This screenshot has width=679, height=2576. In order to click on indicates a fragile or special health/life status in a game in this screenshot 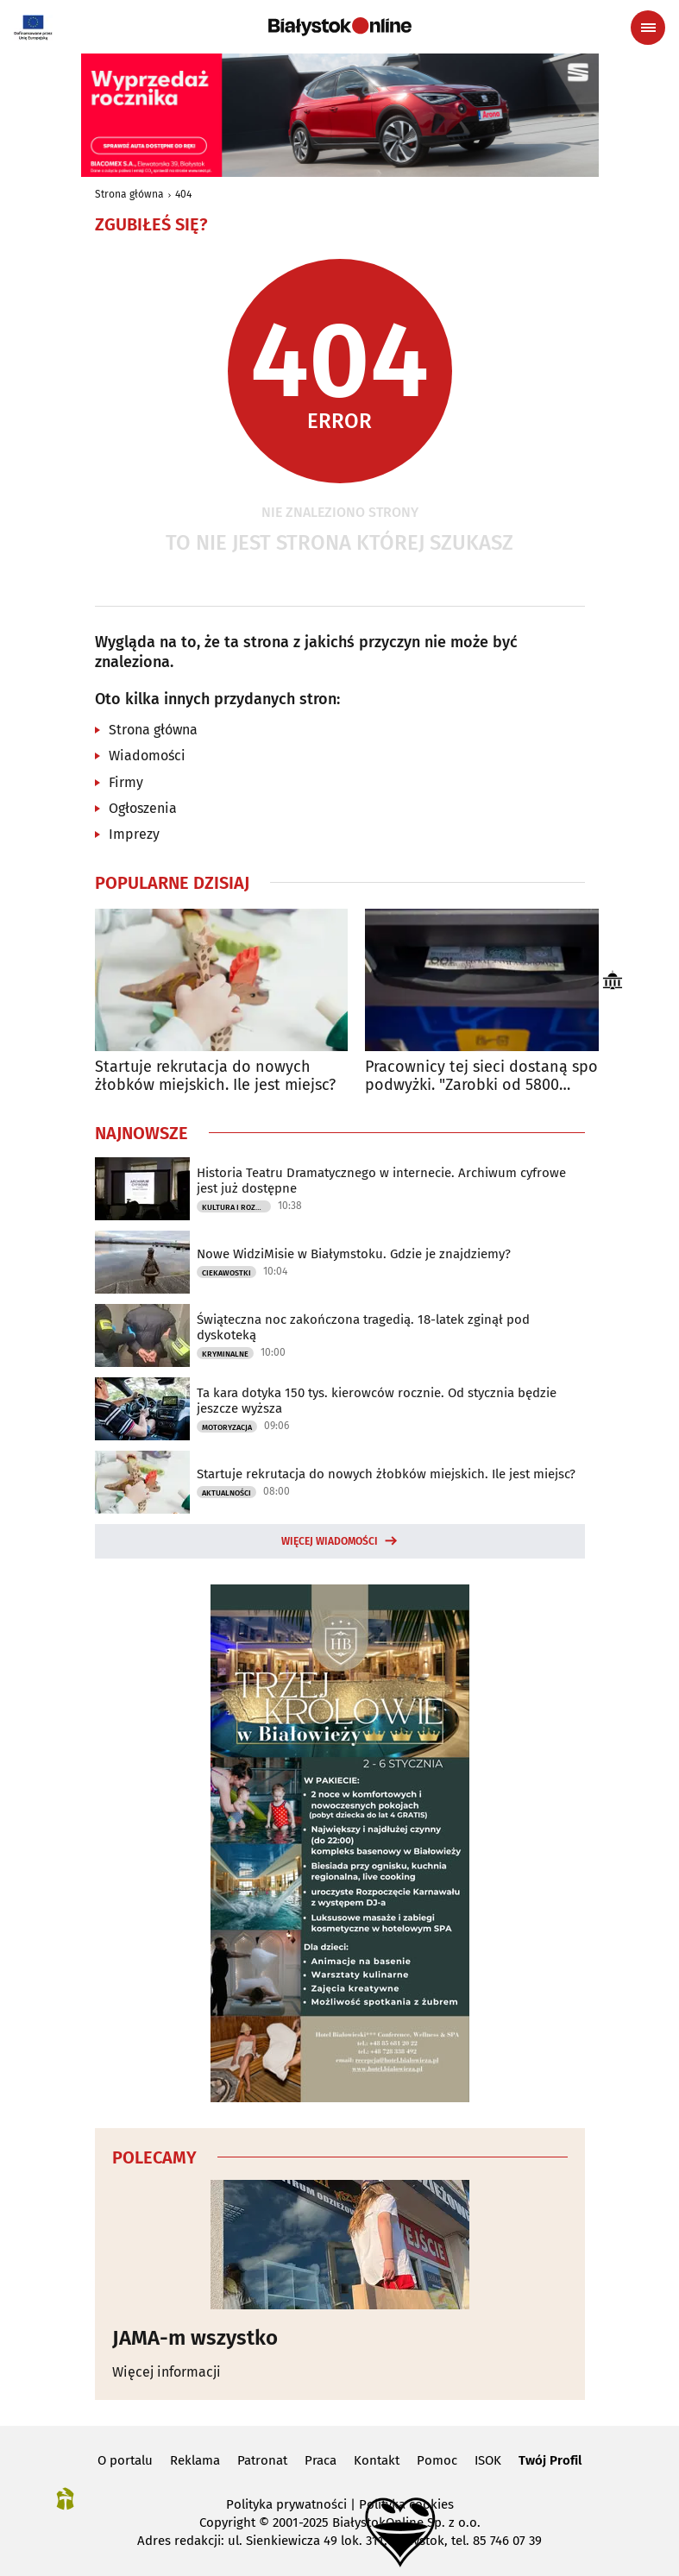, I will do `click(399, 2532)`.